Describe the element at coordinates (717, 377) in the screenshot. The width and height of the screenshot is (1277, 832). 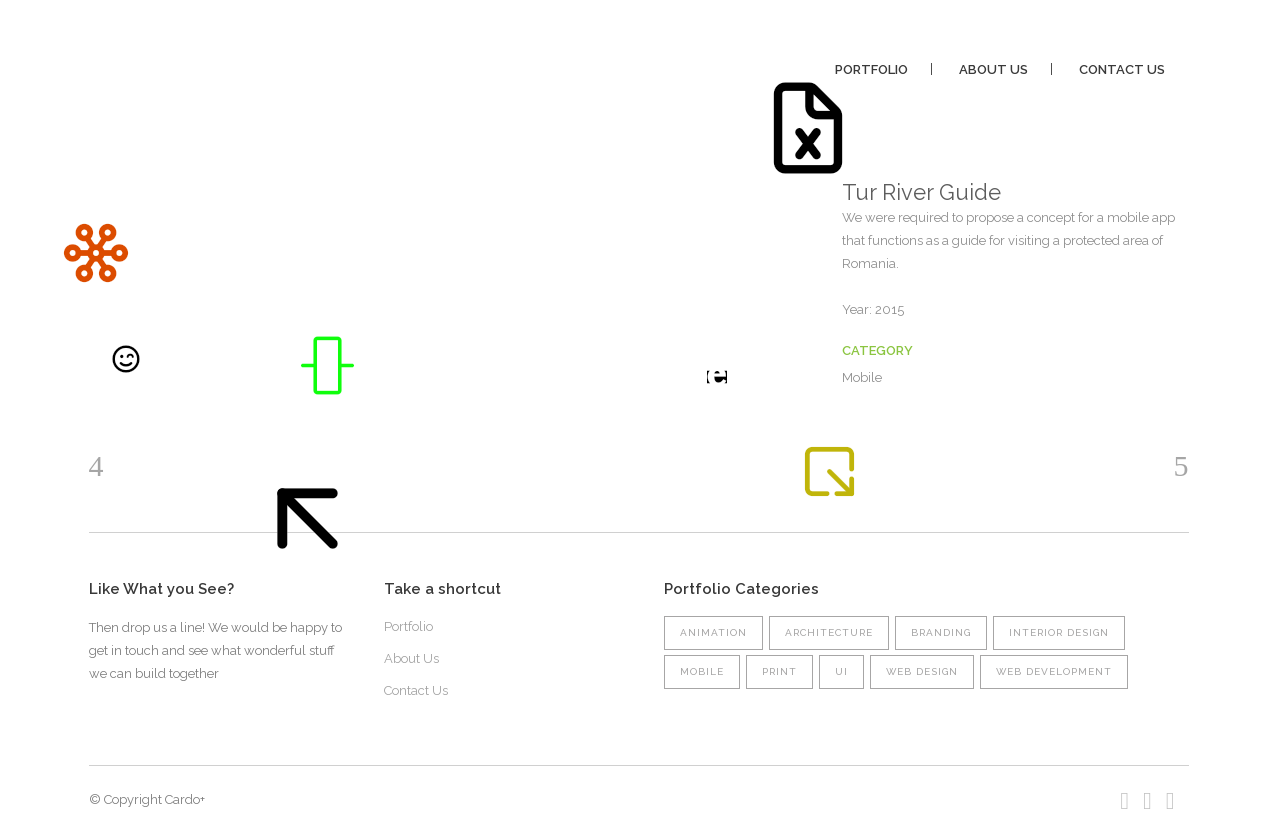
I see `erlang programming language logo` at that location.